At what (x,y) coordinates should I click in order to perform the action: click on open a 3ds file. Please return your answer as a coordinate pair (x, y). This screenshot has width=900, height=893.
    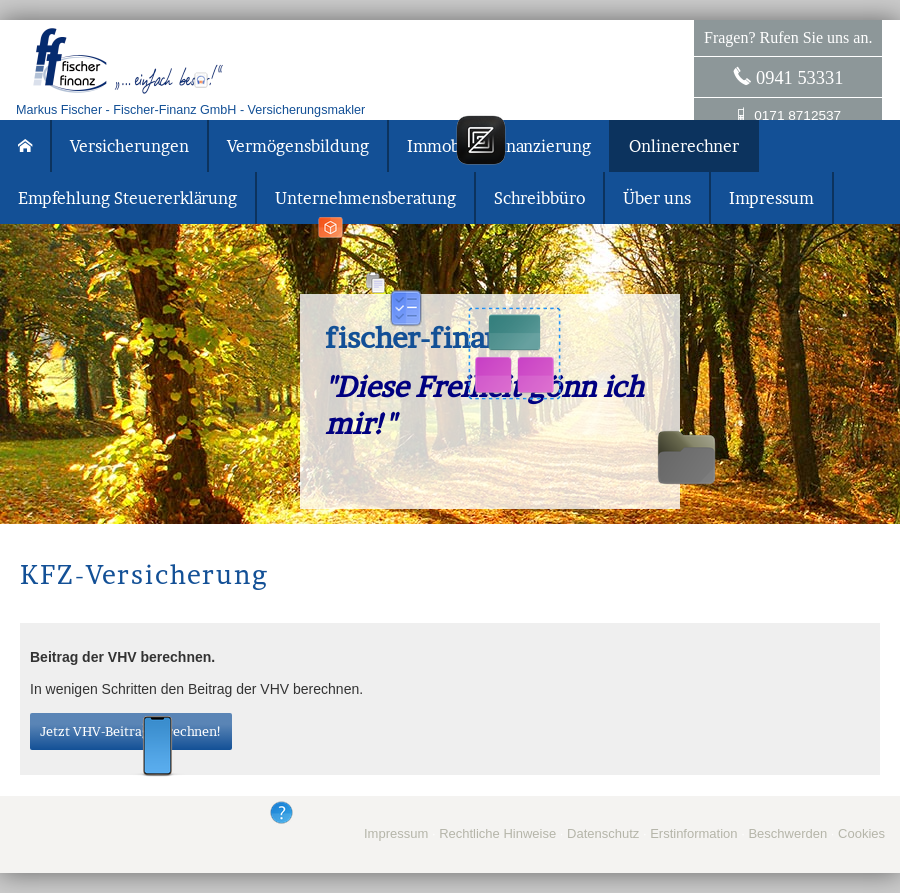
    Looking at the image, I should click on (330, 226).